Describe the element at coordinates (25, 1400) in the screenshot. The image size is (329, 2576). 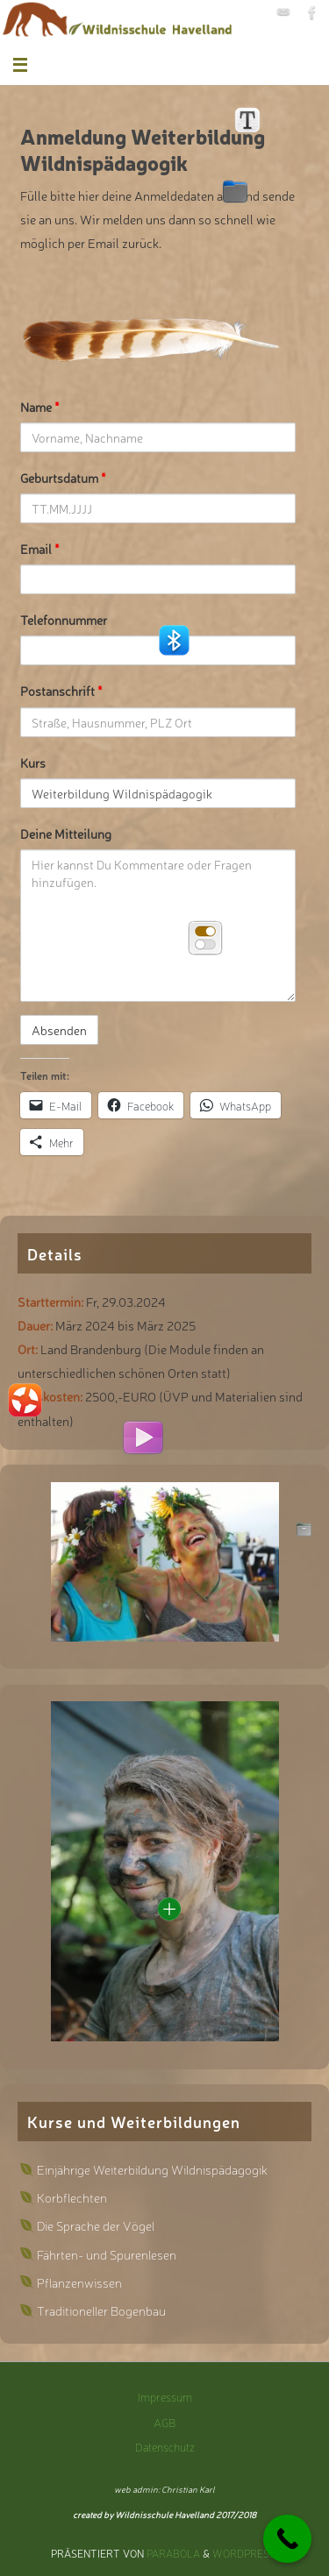
I see `launch Team Fortress 2` at that location.